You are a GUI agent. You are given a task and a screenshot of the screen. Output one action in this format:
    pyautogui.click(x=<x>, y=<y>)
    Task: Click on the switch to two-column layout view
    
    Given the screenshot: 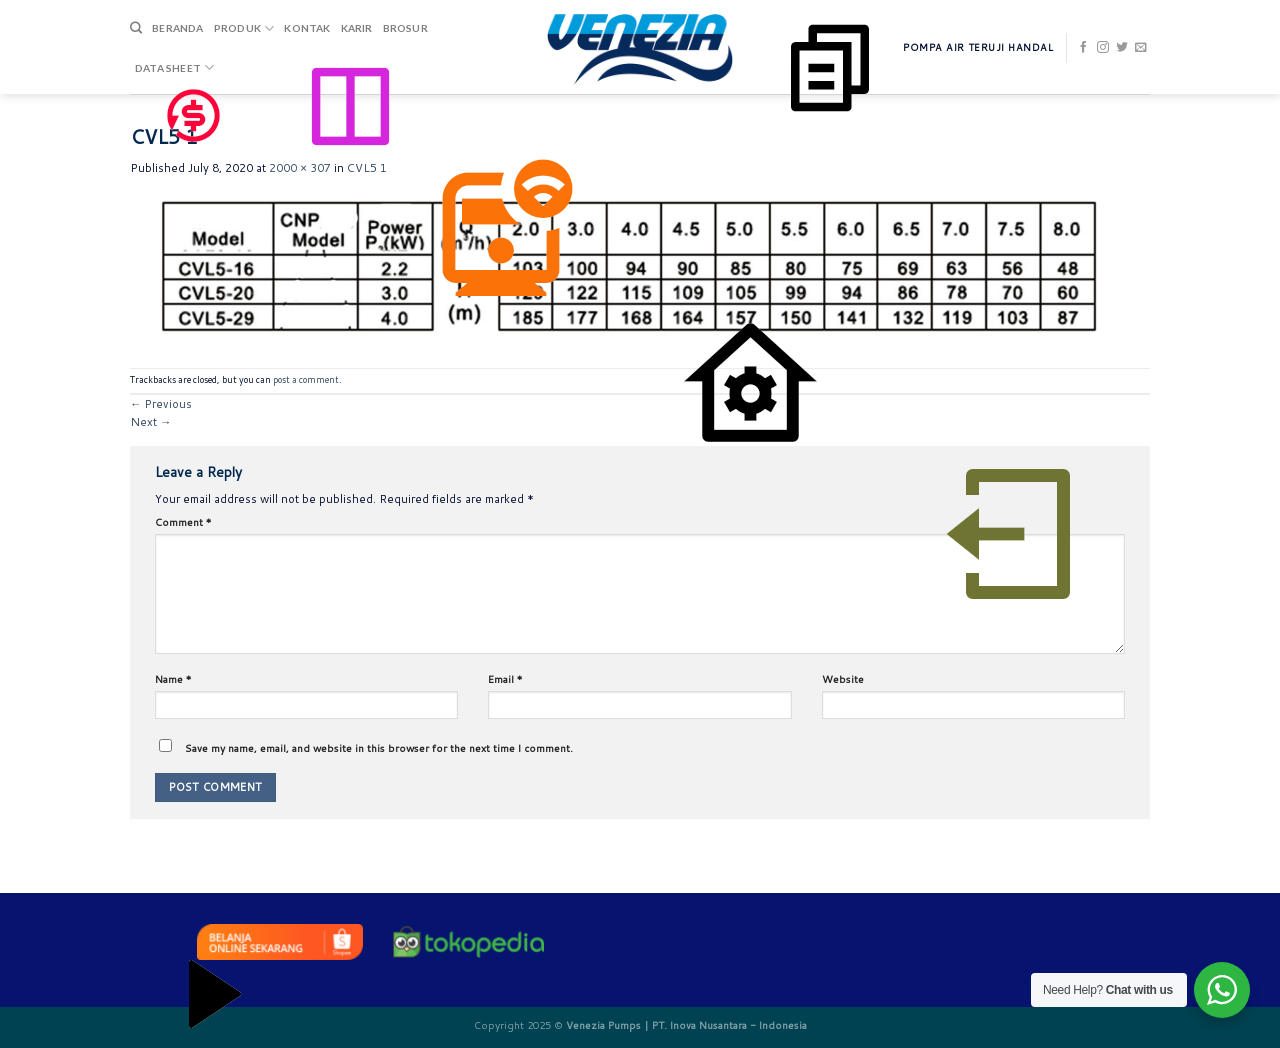 What is the action you would take?
    pyautogui.click(x=350, y=106)
    